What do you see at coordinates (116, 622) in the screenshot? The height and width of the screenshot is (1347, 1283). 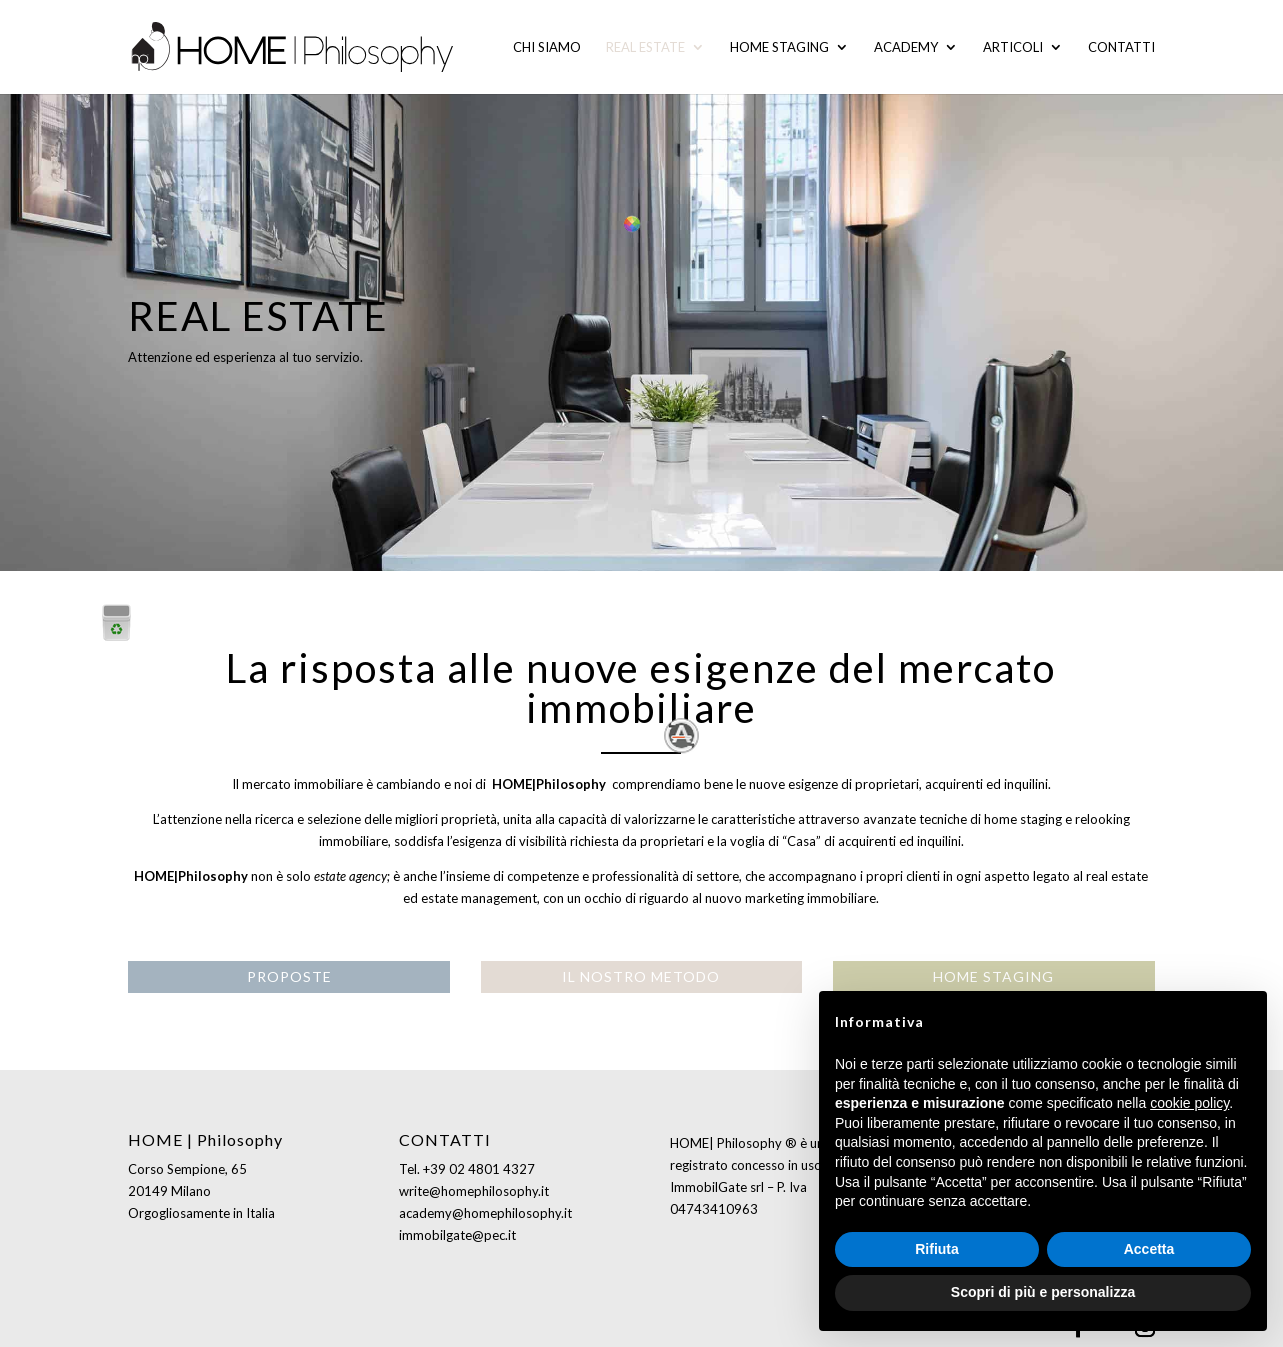 I see `open the trash or recycle bin` at bounding box center [116, 622].